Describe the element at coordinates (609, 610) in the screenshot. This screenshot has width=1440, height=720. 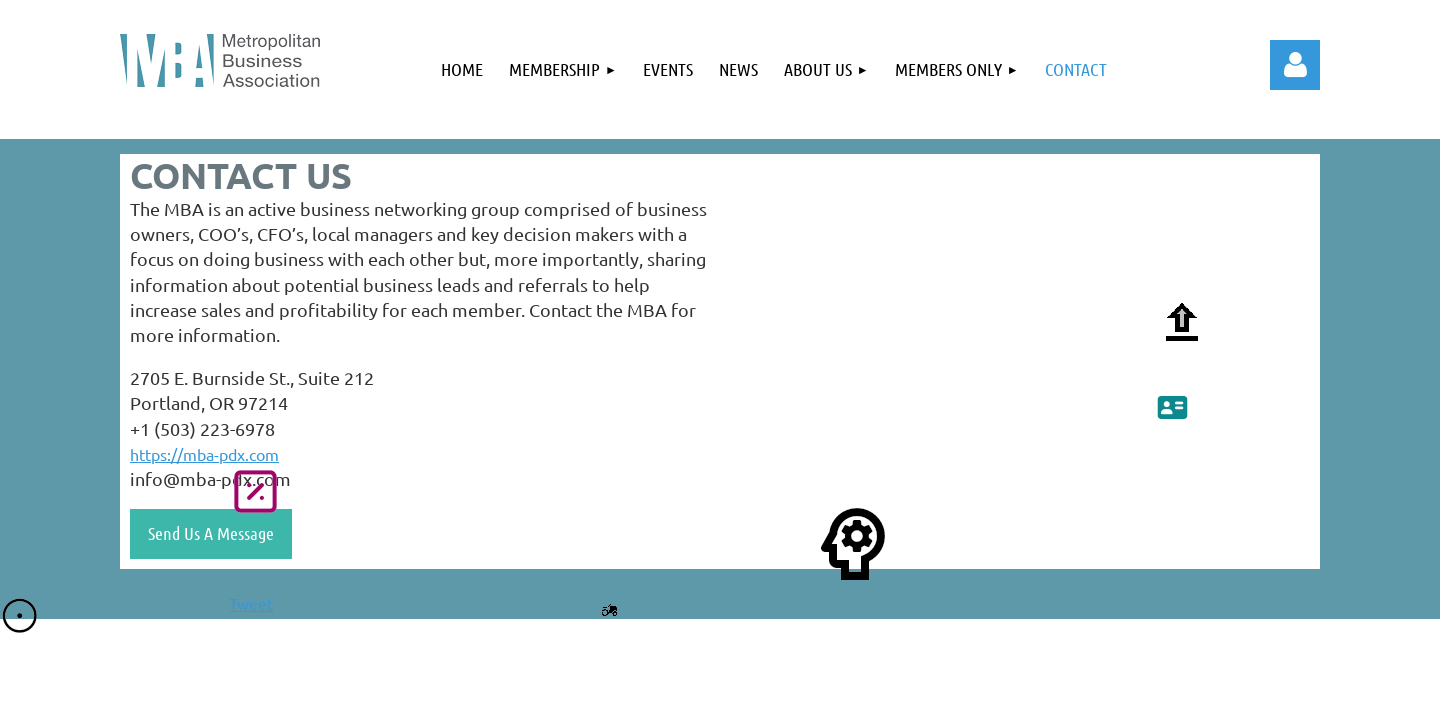
I see `access agricultural or farming features` at that location.